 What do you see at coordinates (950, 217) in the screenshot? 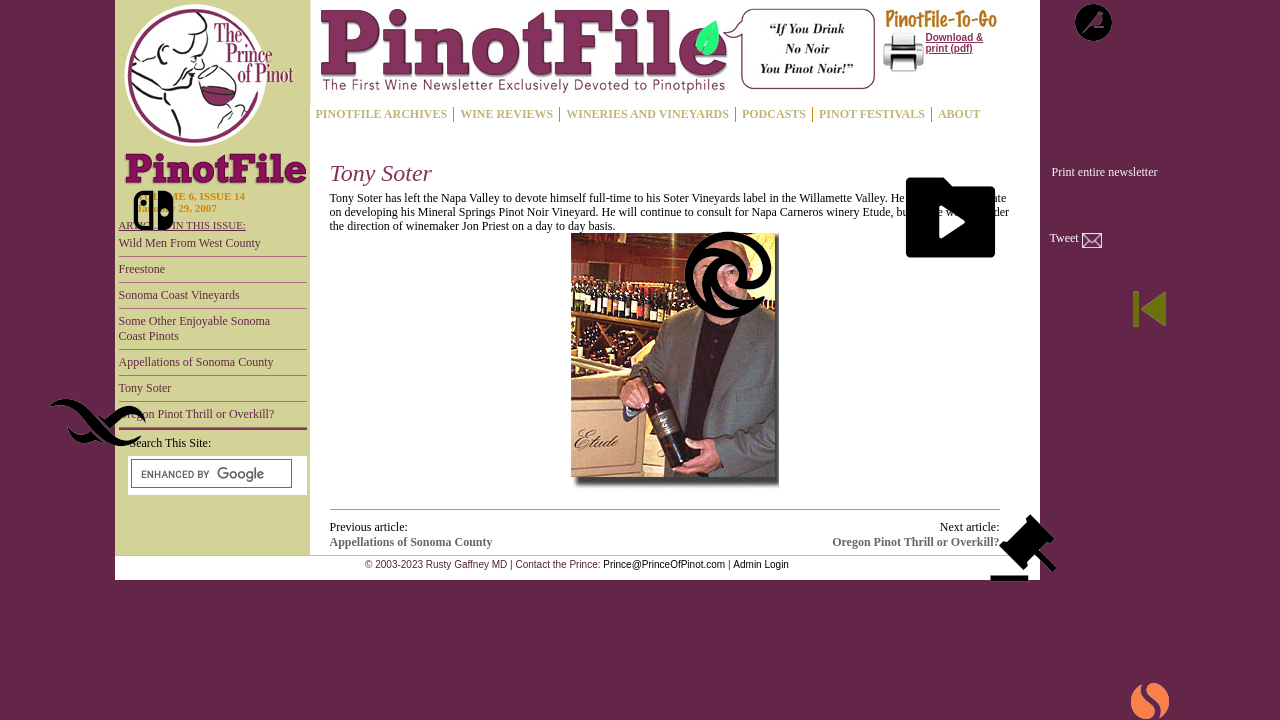
I see `open video folder` at bounding box center [950, 217].